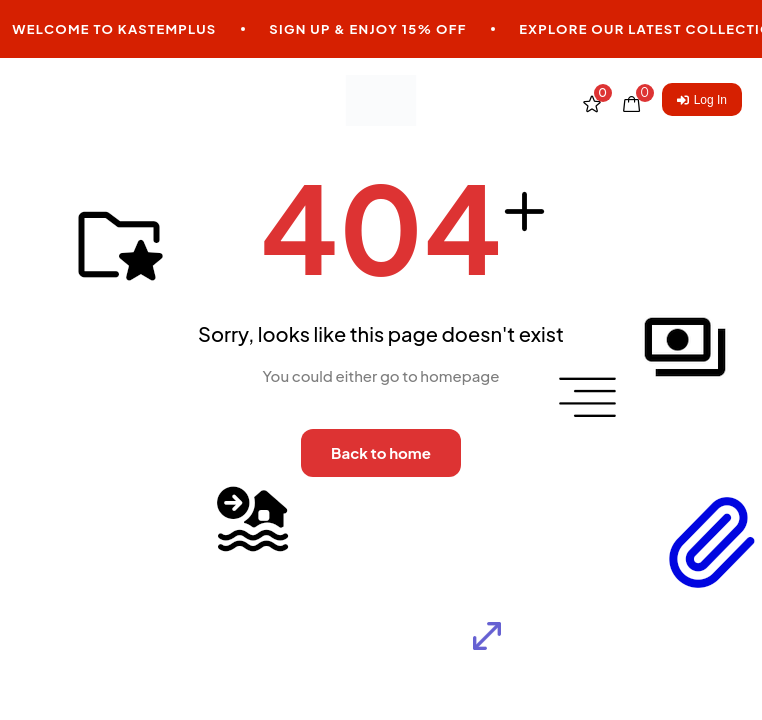 The image size is (762, 720). What do you see at coordinates (487, 636) in the screenshot?
I see `resize window diagonally` at bounding box center [487, 636].